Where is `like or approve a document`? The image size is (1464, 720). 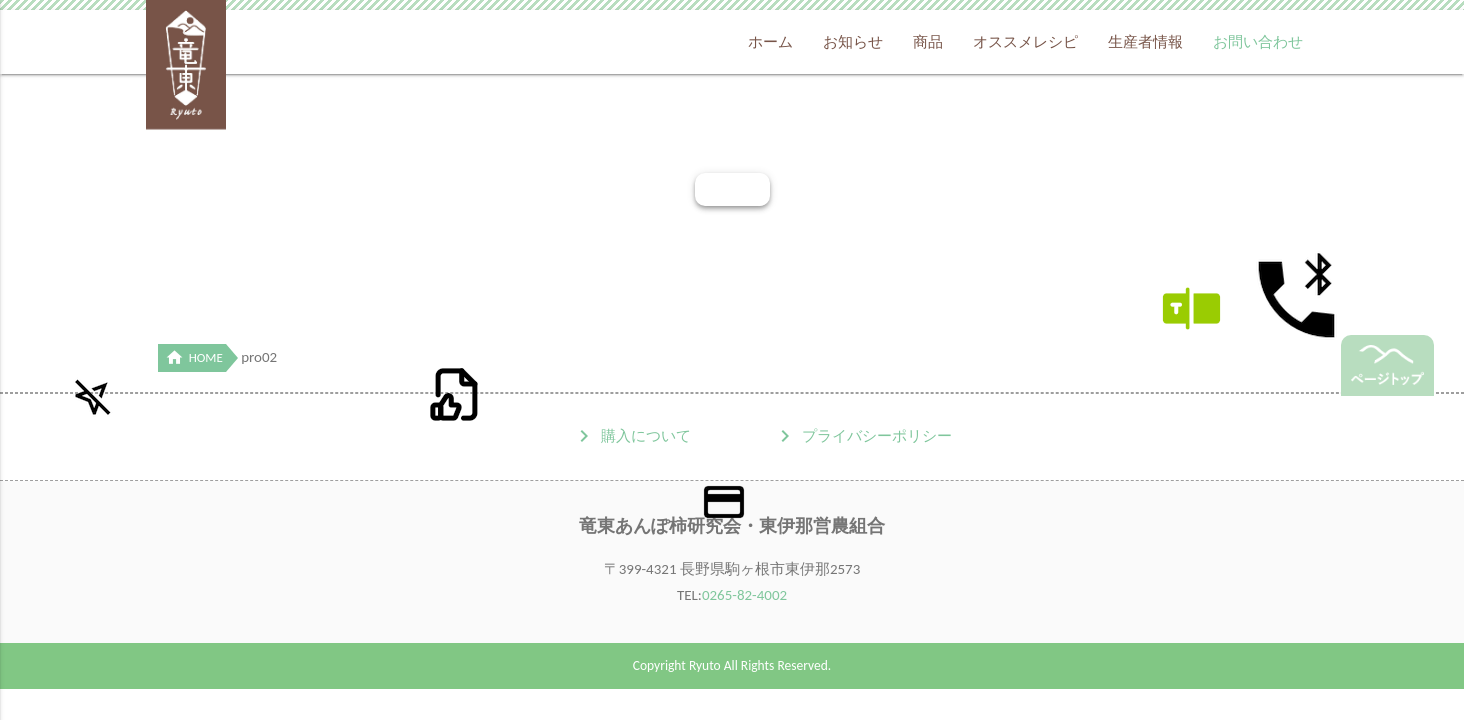
like or approve a document is located at coordinates (456, 394).